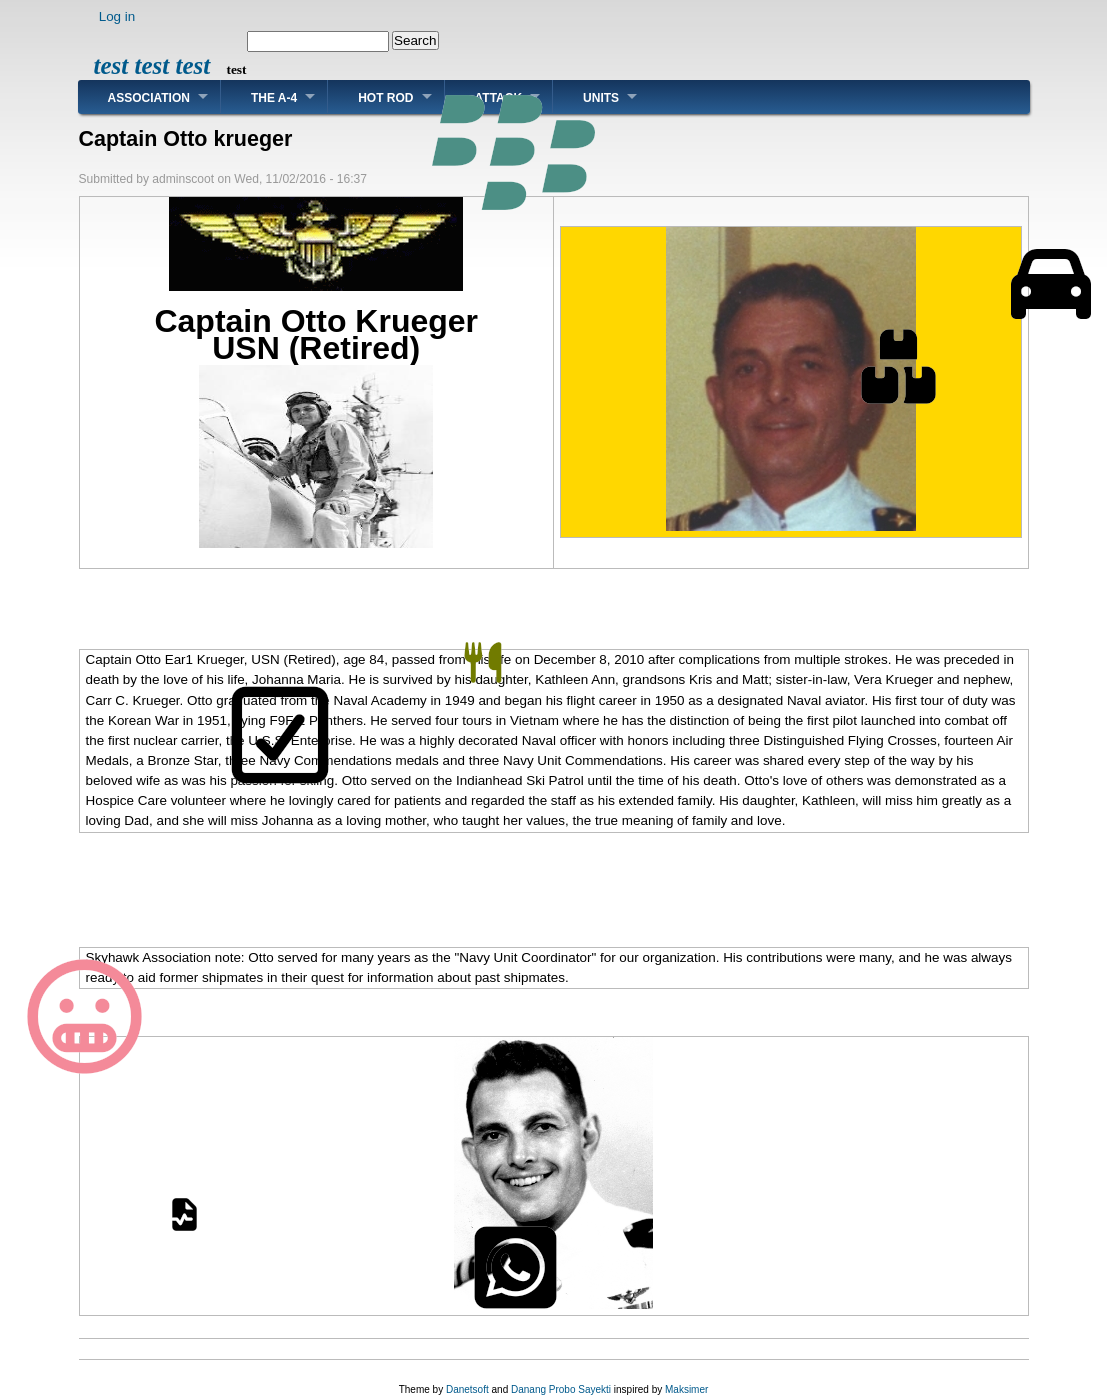 The width and height of the screenshot is (1107, 1400). I want to click on indicates an awkward or uncomfortable situation, so click(84, 1016).